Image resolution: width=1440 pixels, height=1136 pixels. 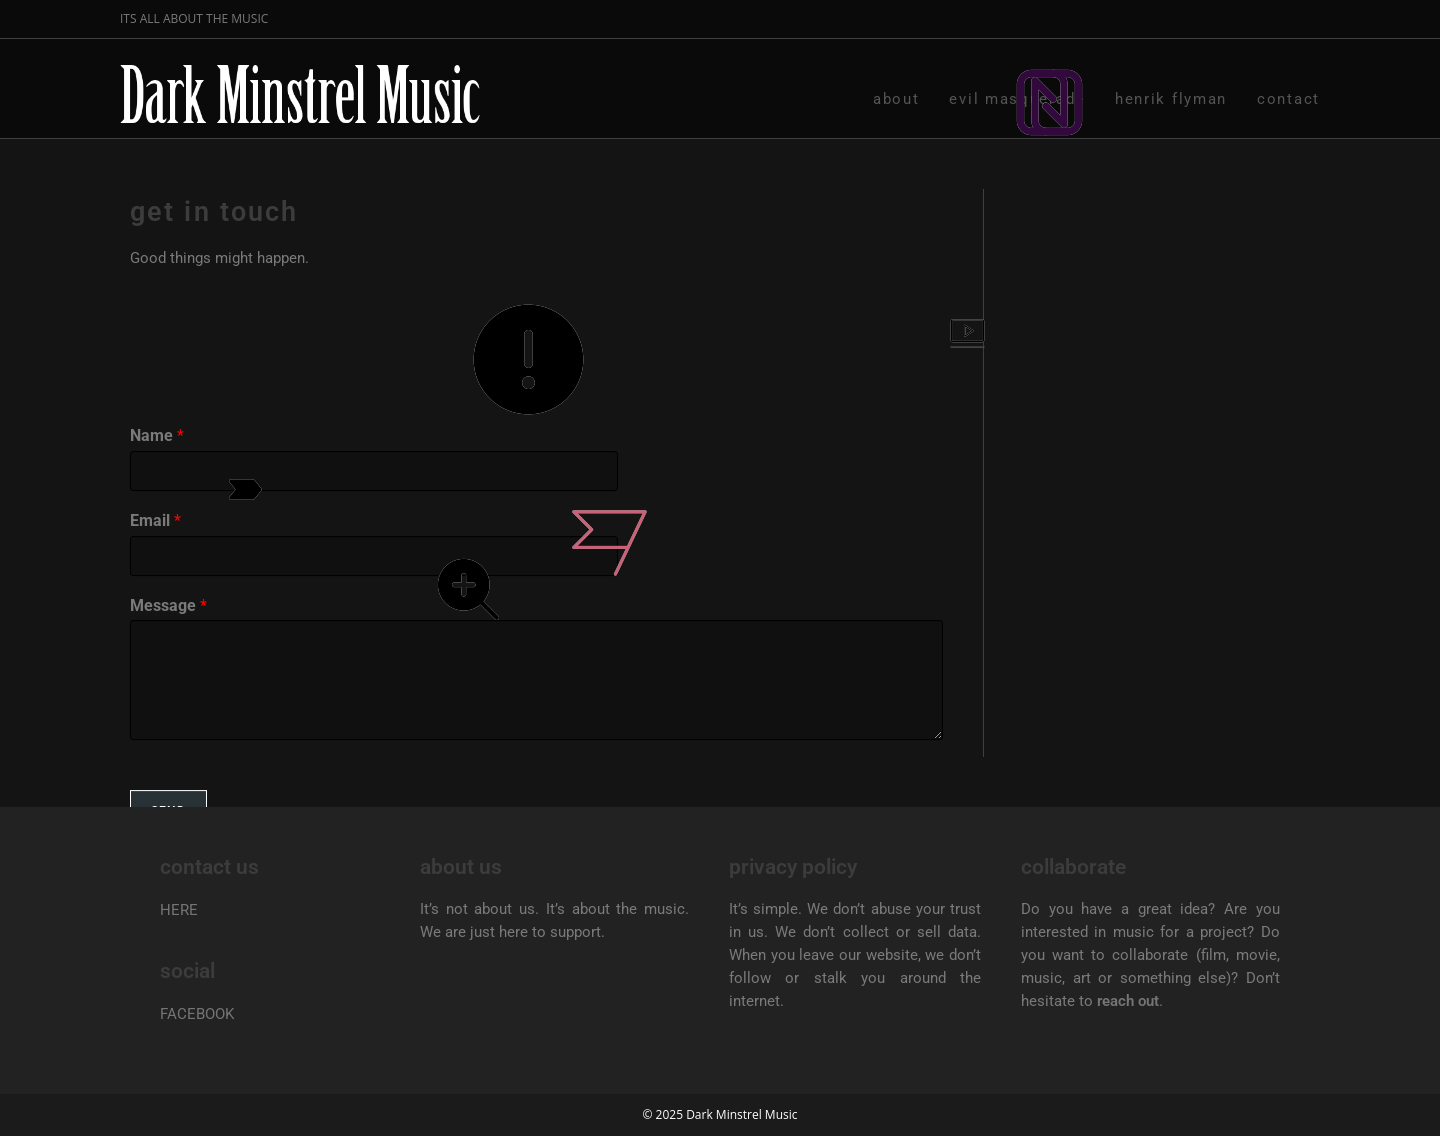 I want to click on tap to enable NFC for contactless payments, so click(x=1049, y=102).